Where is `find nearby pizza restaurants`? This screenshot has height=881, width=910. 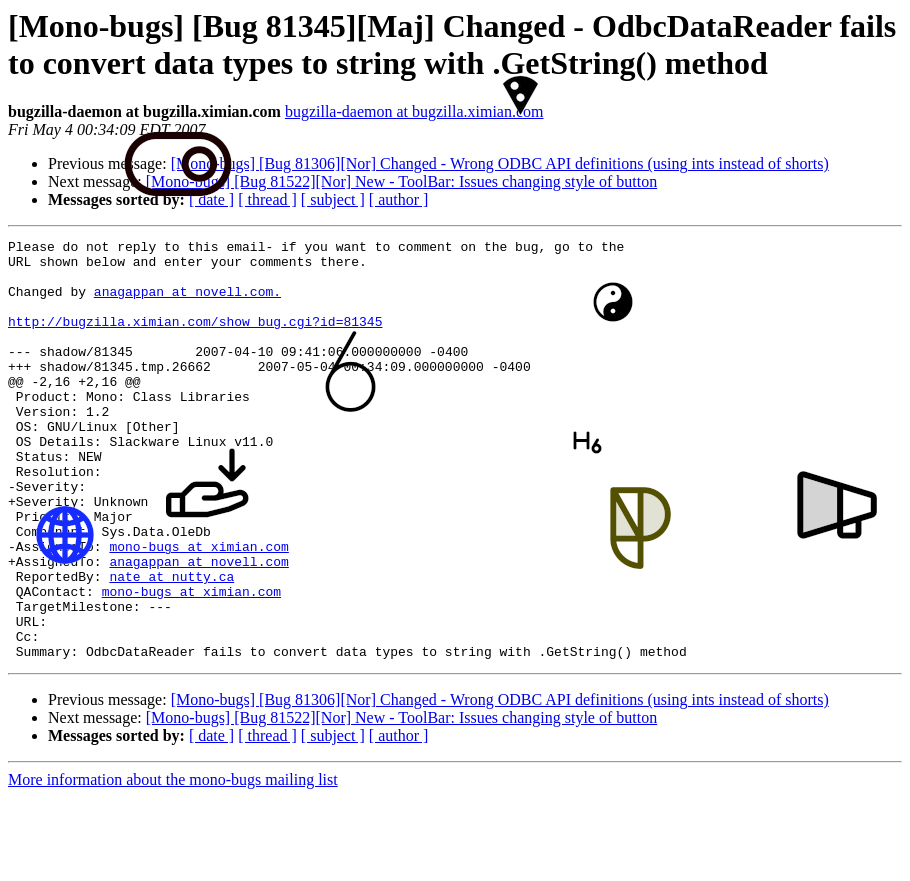 find nearby pizza restaurants is located at coordinates (520, 95).